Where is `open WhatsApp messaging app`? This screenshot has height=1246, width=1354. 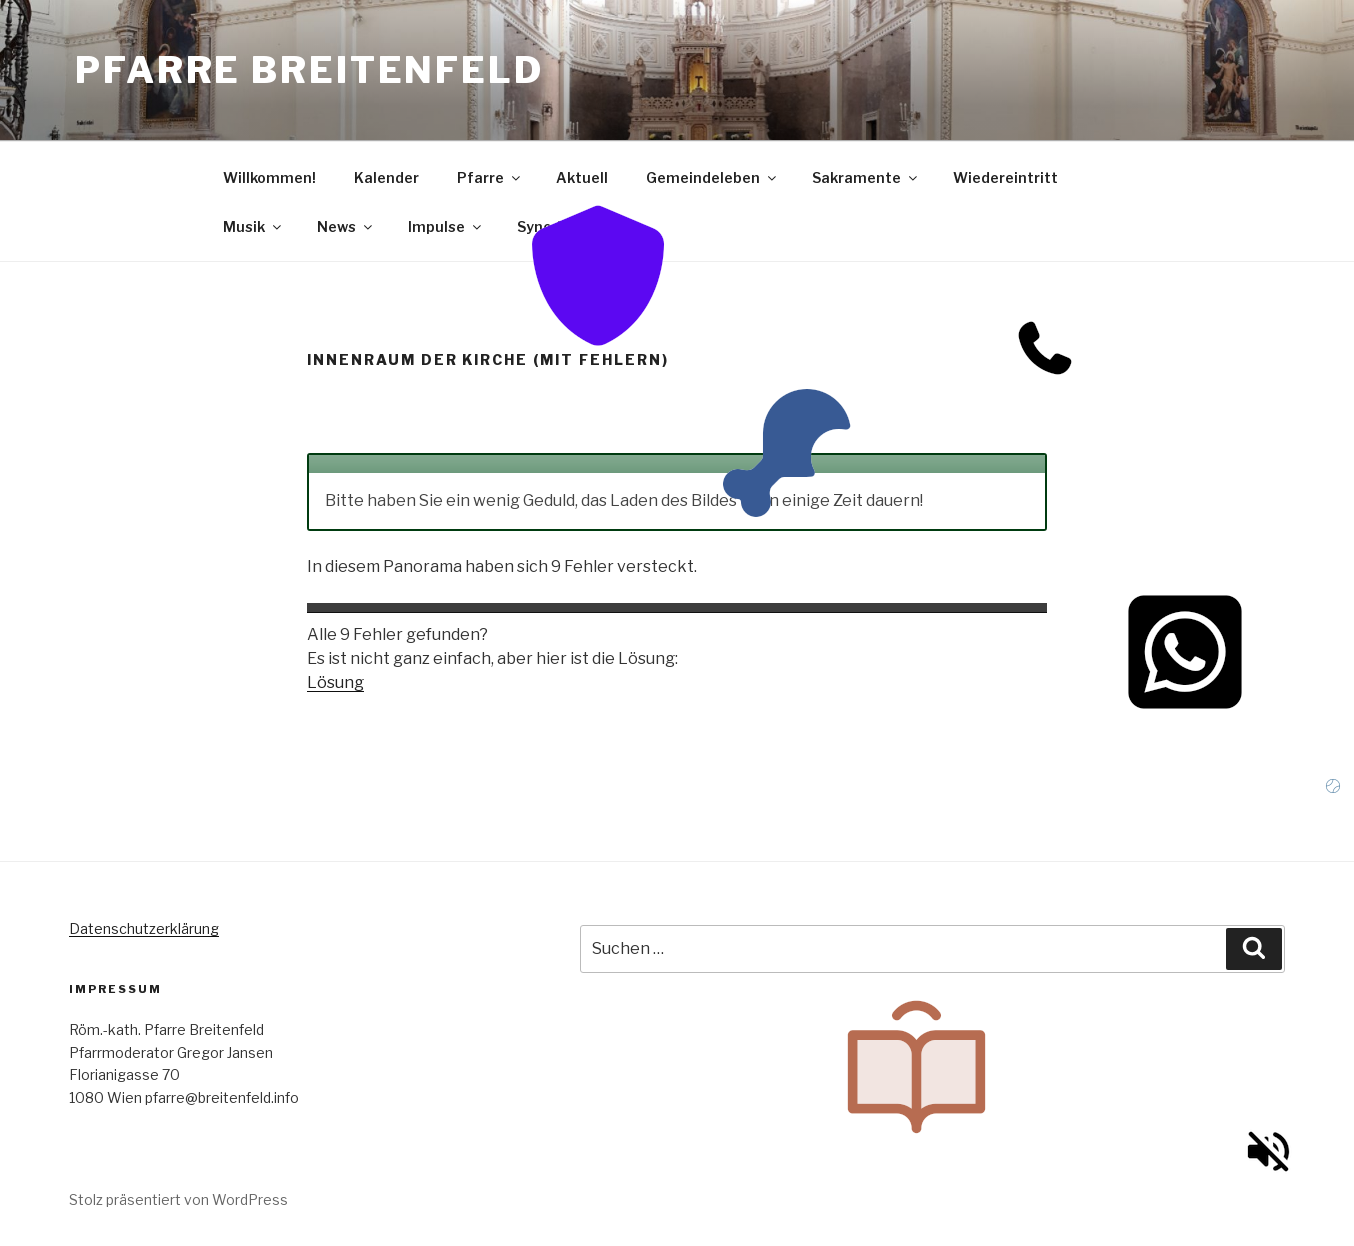
open WhatsApp messaging app is located at coordinates (1185, 652).